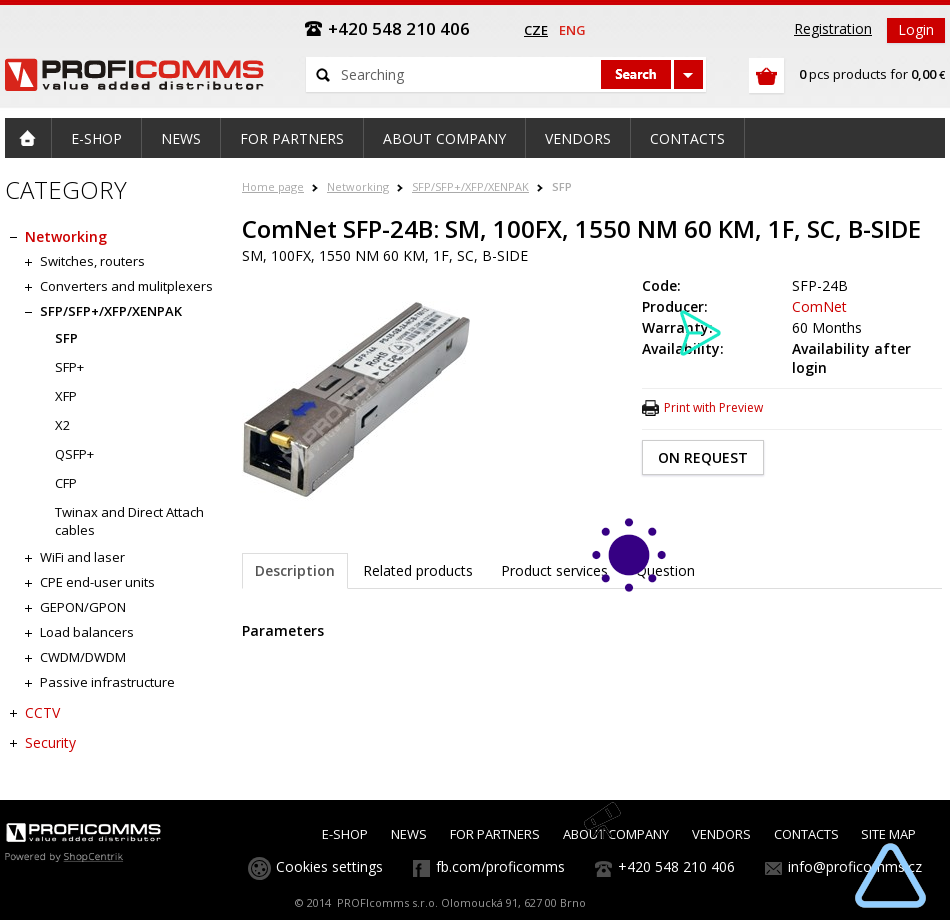  What do you see at coordinates (890, 875) in the screenshot?
I see `play or start media content` at bounding box center [890, 875].